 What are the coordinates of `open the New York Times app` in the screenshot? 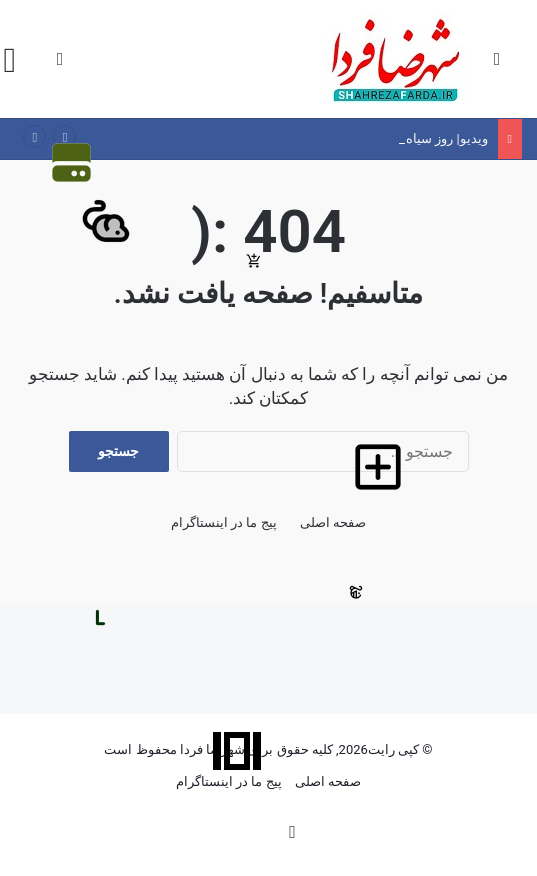 It's located at (356, 592).